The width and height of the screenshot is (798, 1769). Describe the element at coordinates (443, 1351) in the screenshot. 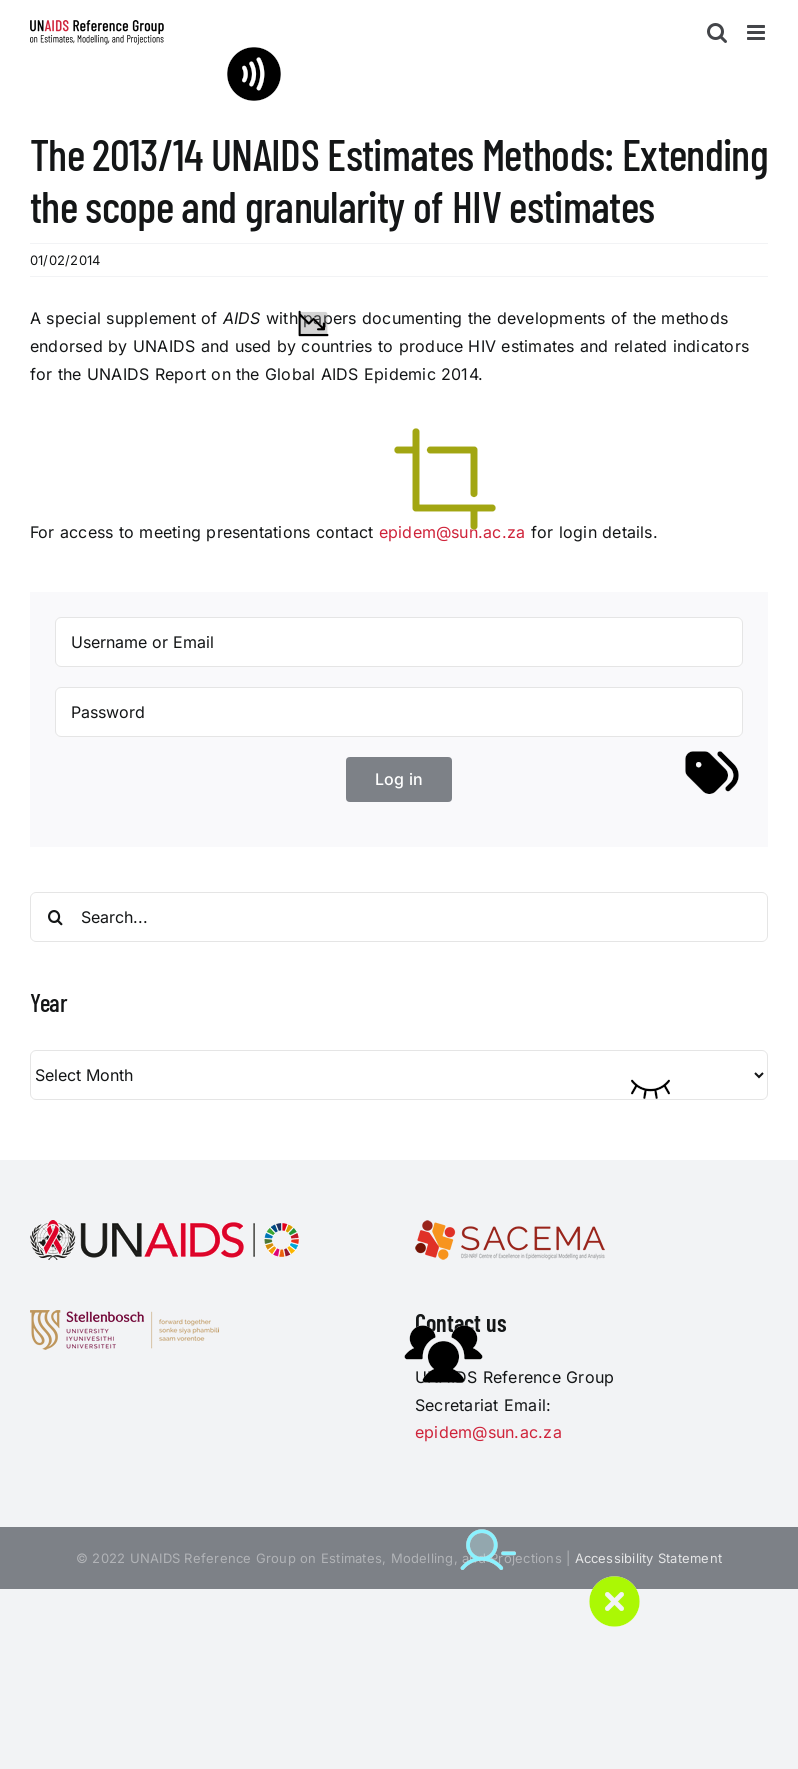

I see `view group members or team` at that location.